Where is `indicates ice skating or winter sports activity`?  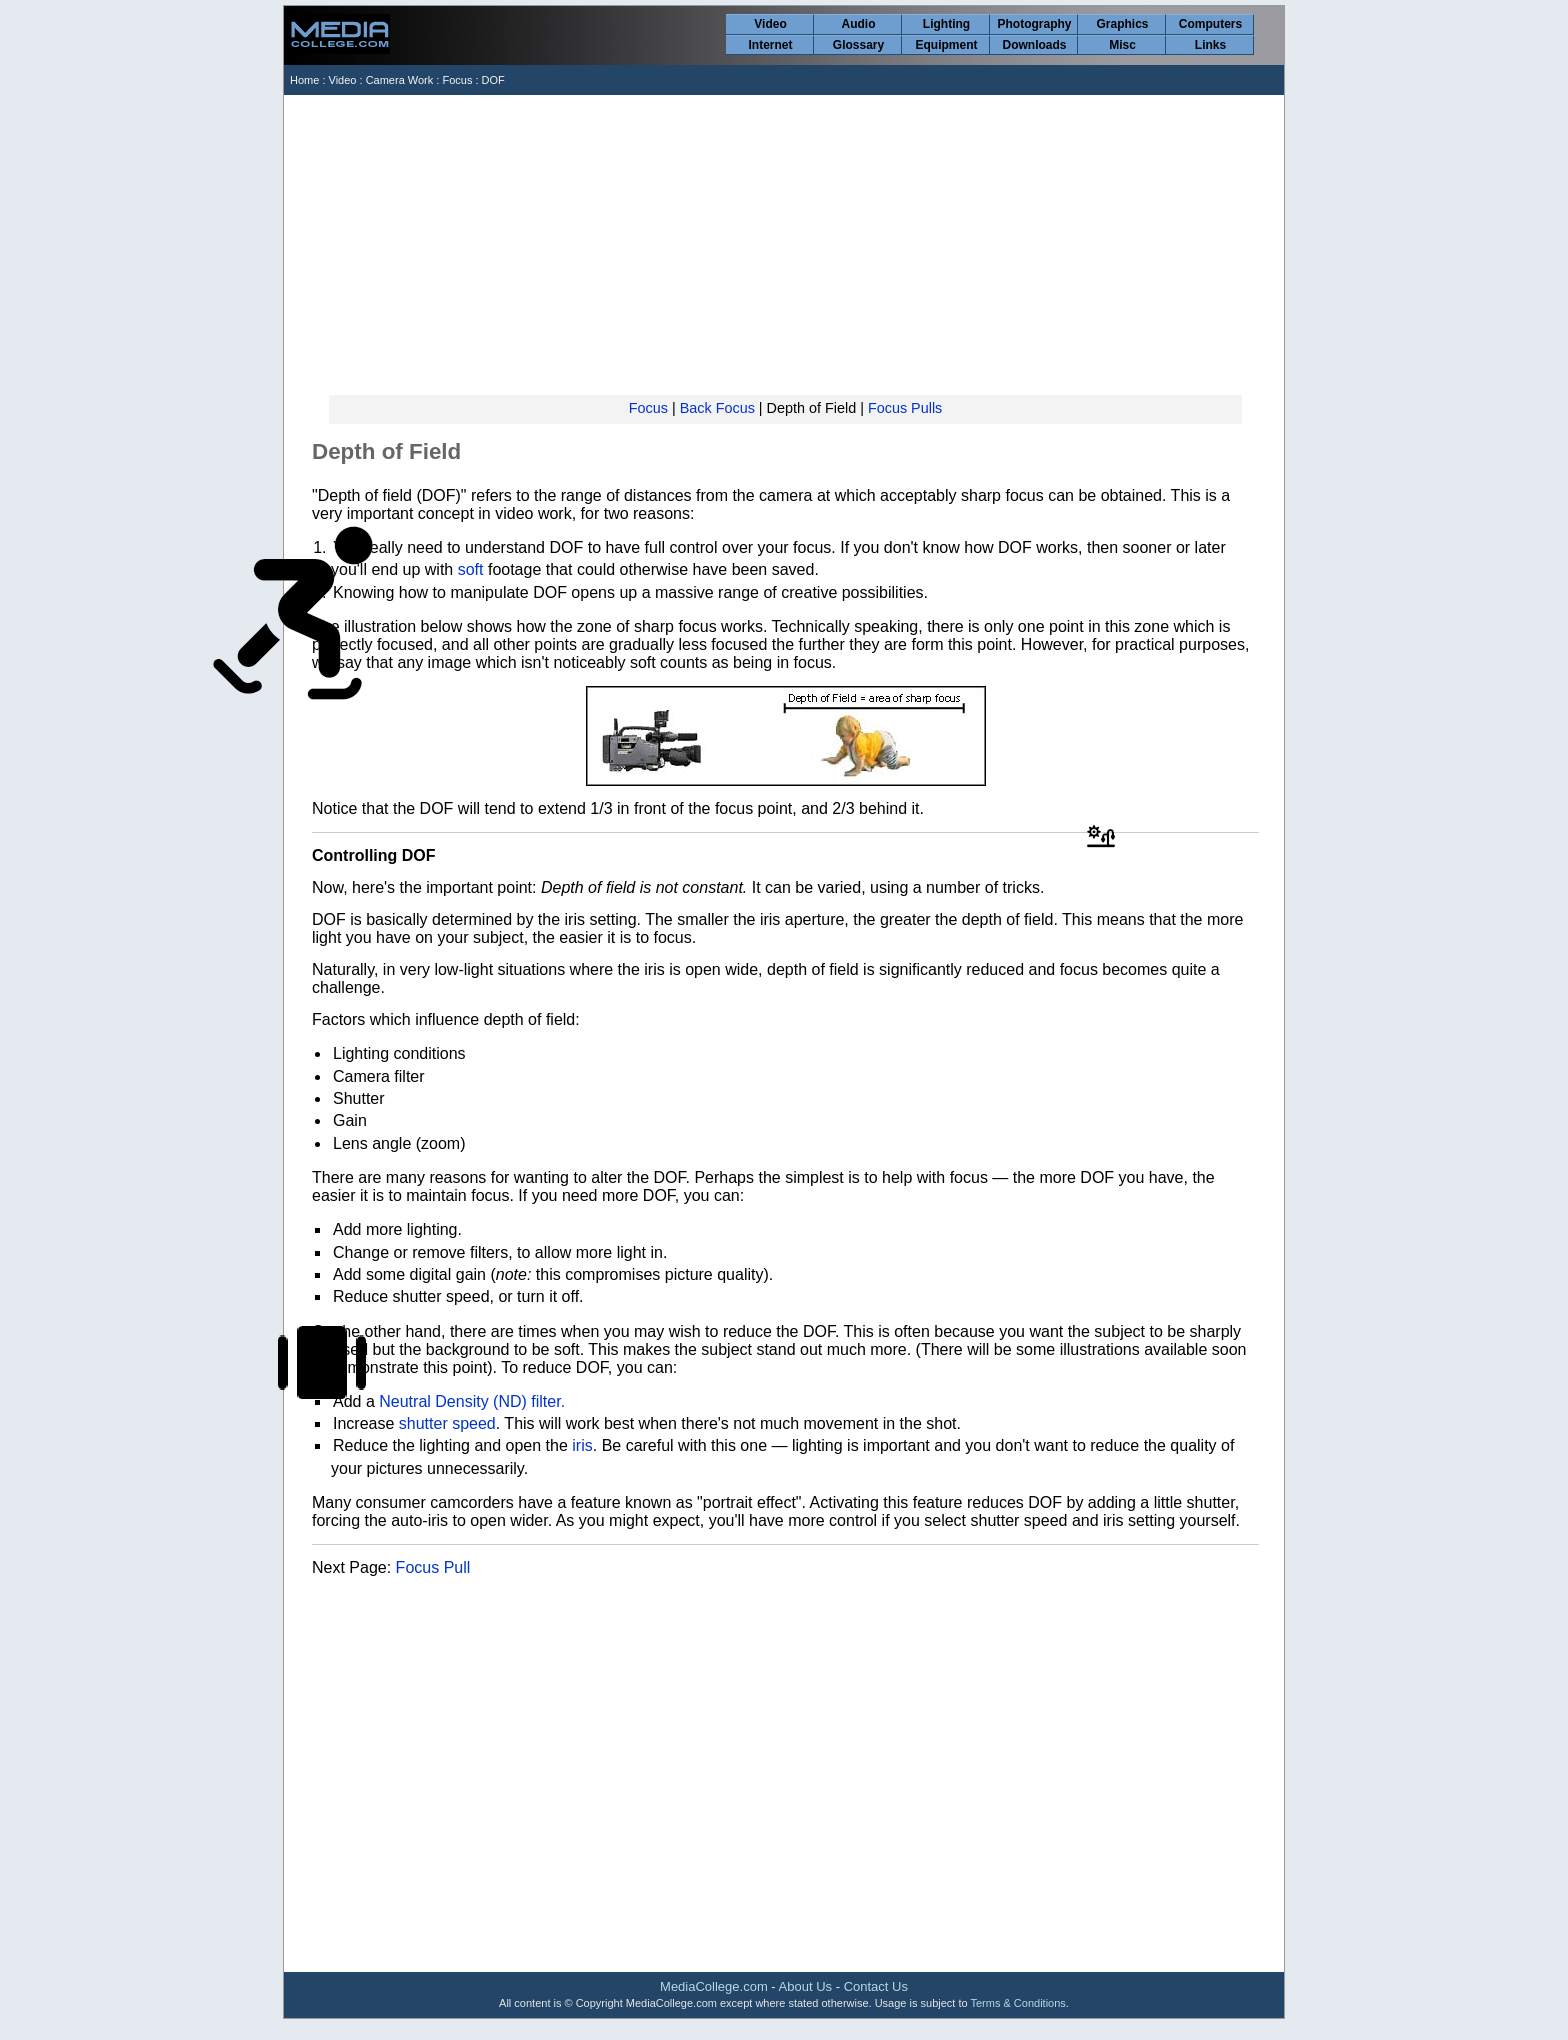 indicates ice skating or winter sports activity is located at coordinates (297, 613).